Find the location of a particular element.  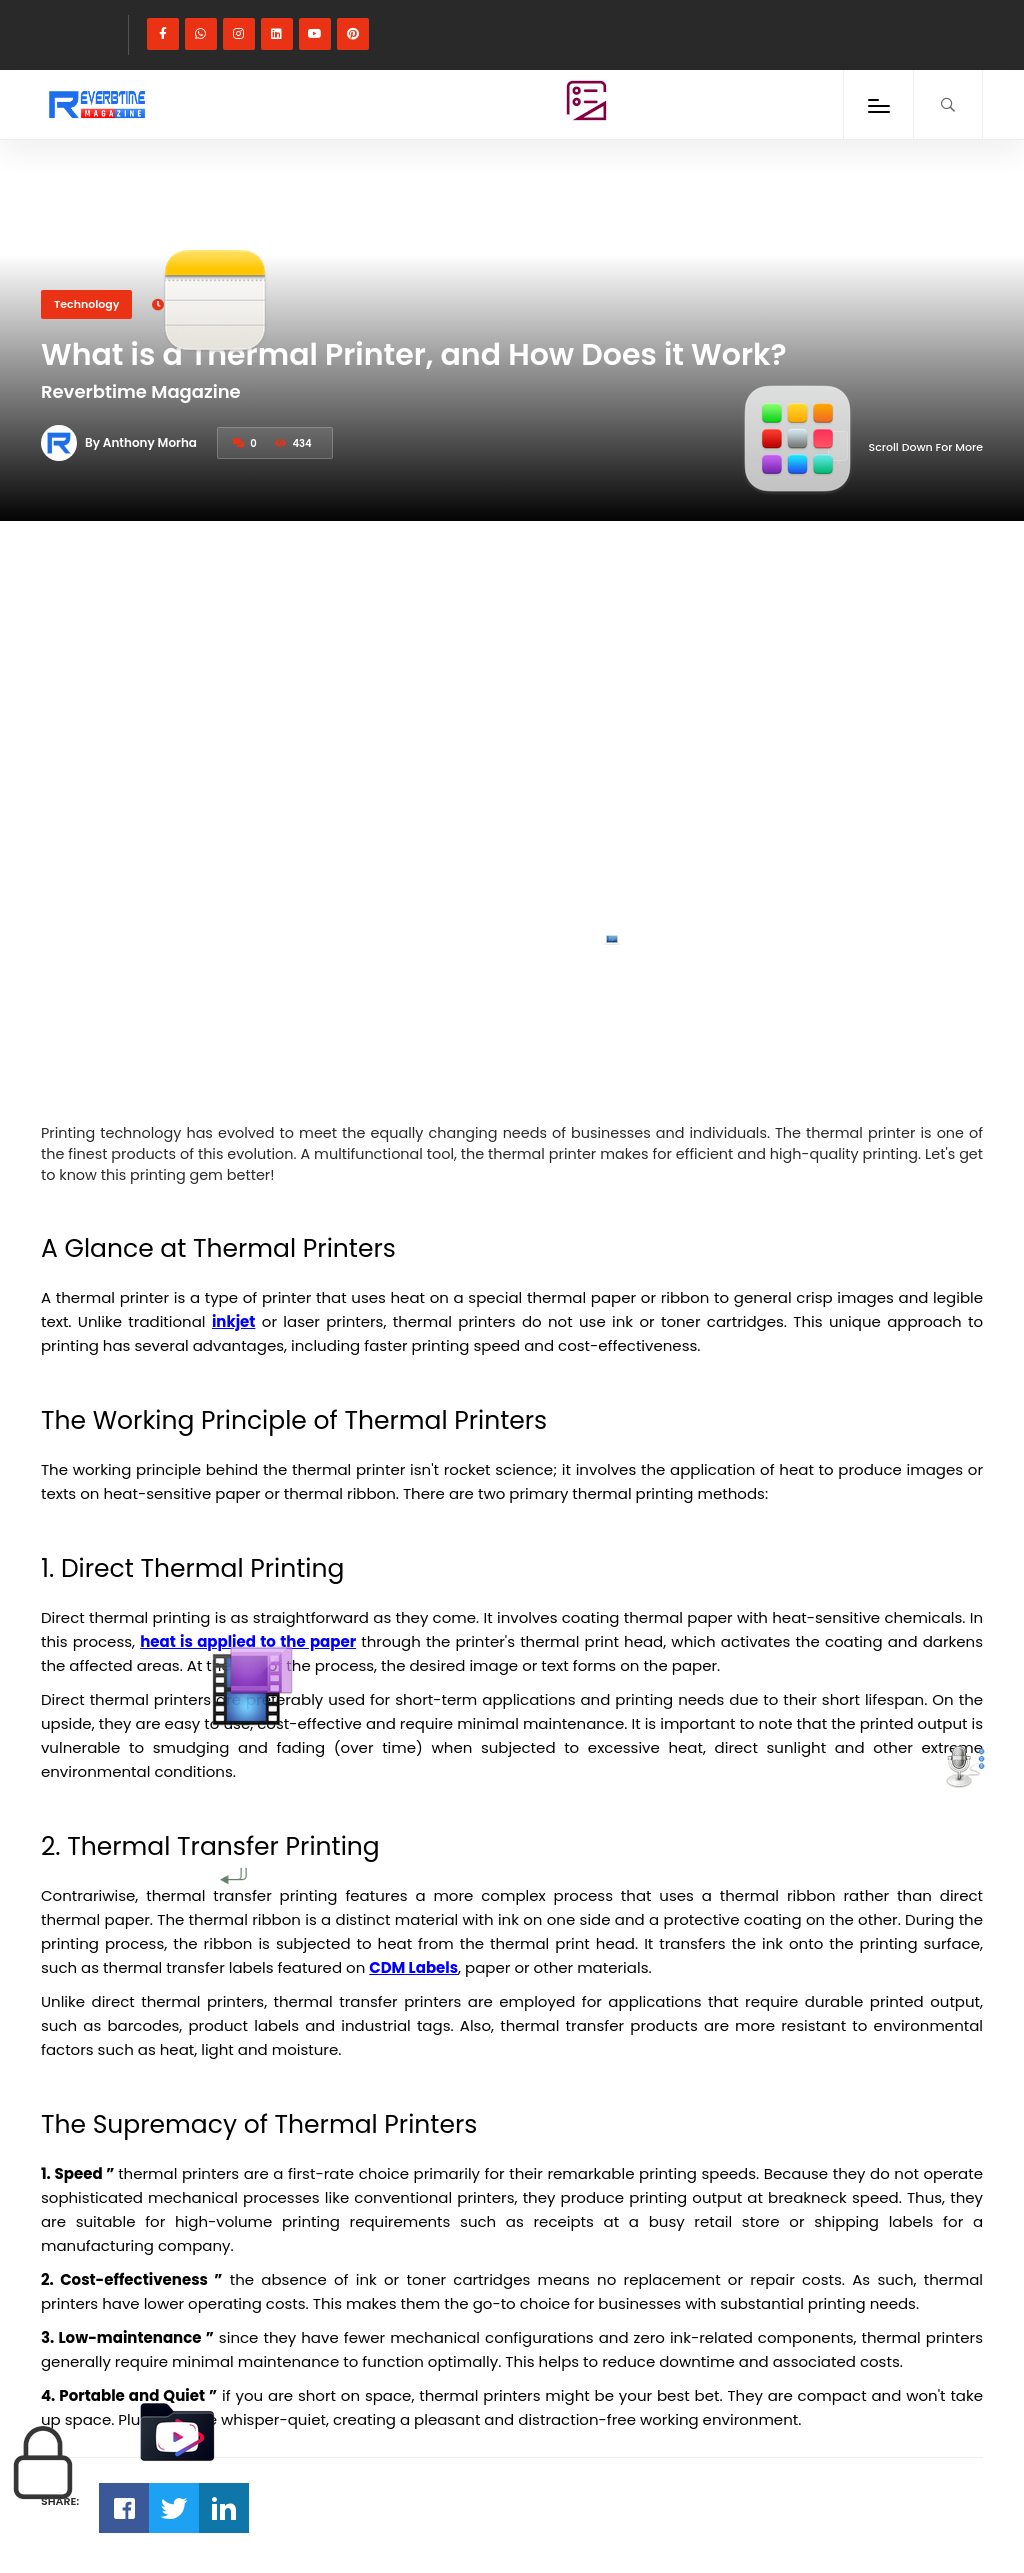

access screen lock settings is located at coordinates (43, 2465).